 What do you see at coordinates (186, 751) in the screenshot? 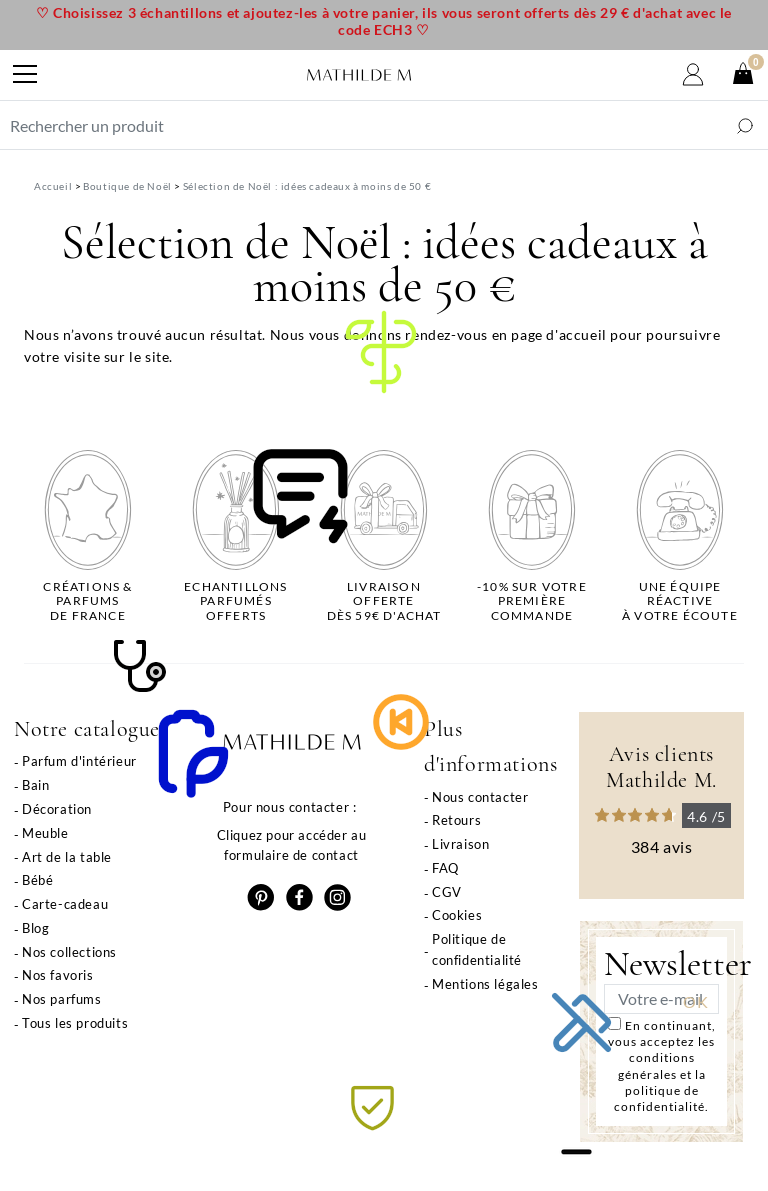
I see `battery eco mode enabled` at bounding box center [186, 751].